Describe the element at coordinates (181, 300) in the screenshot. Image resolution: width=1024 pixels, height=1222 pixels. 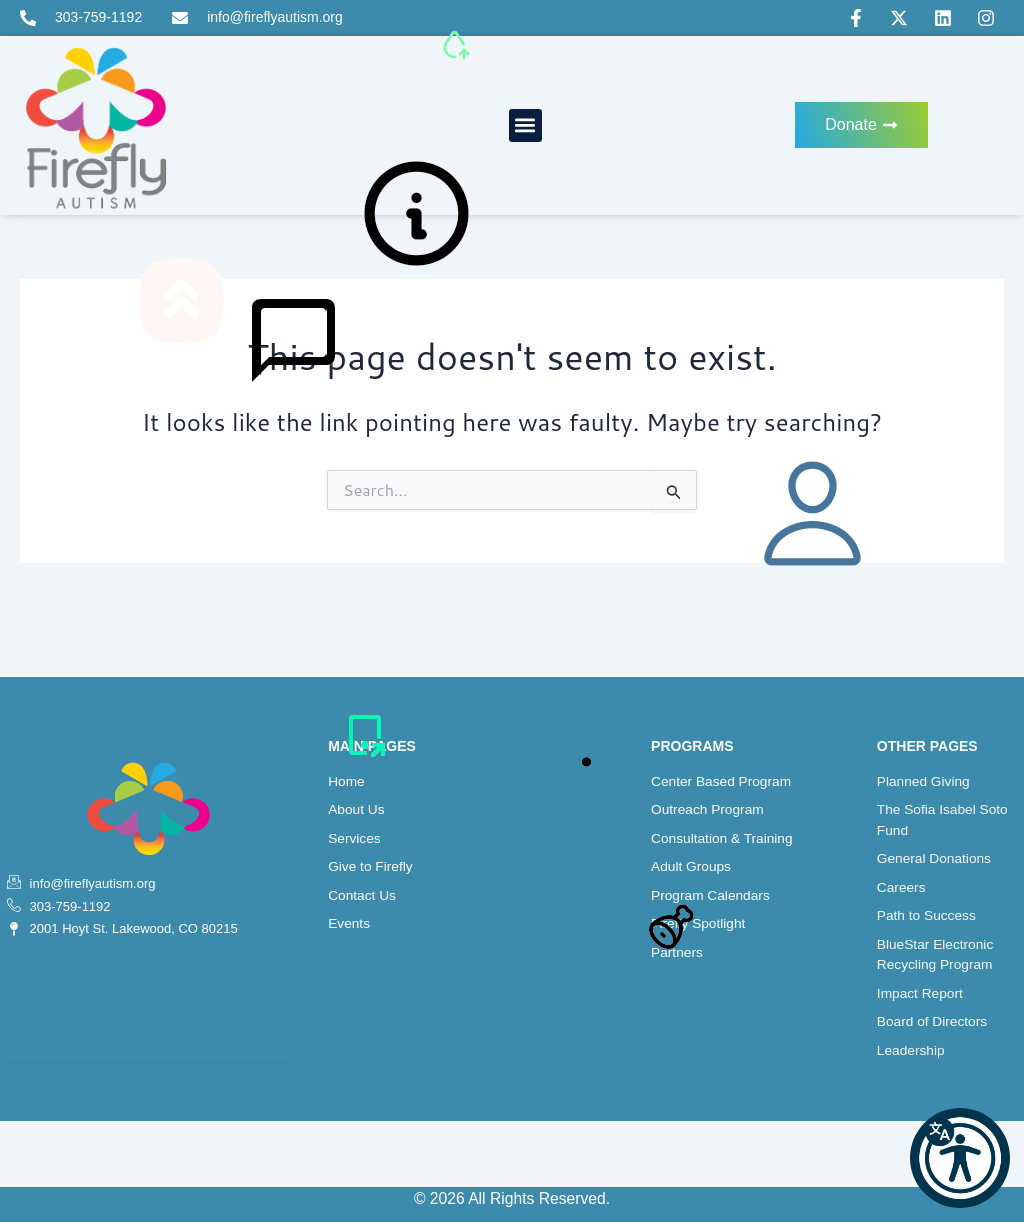
I see `scroll to top of page` at that location.